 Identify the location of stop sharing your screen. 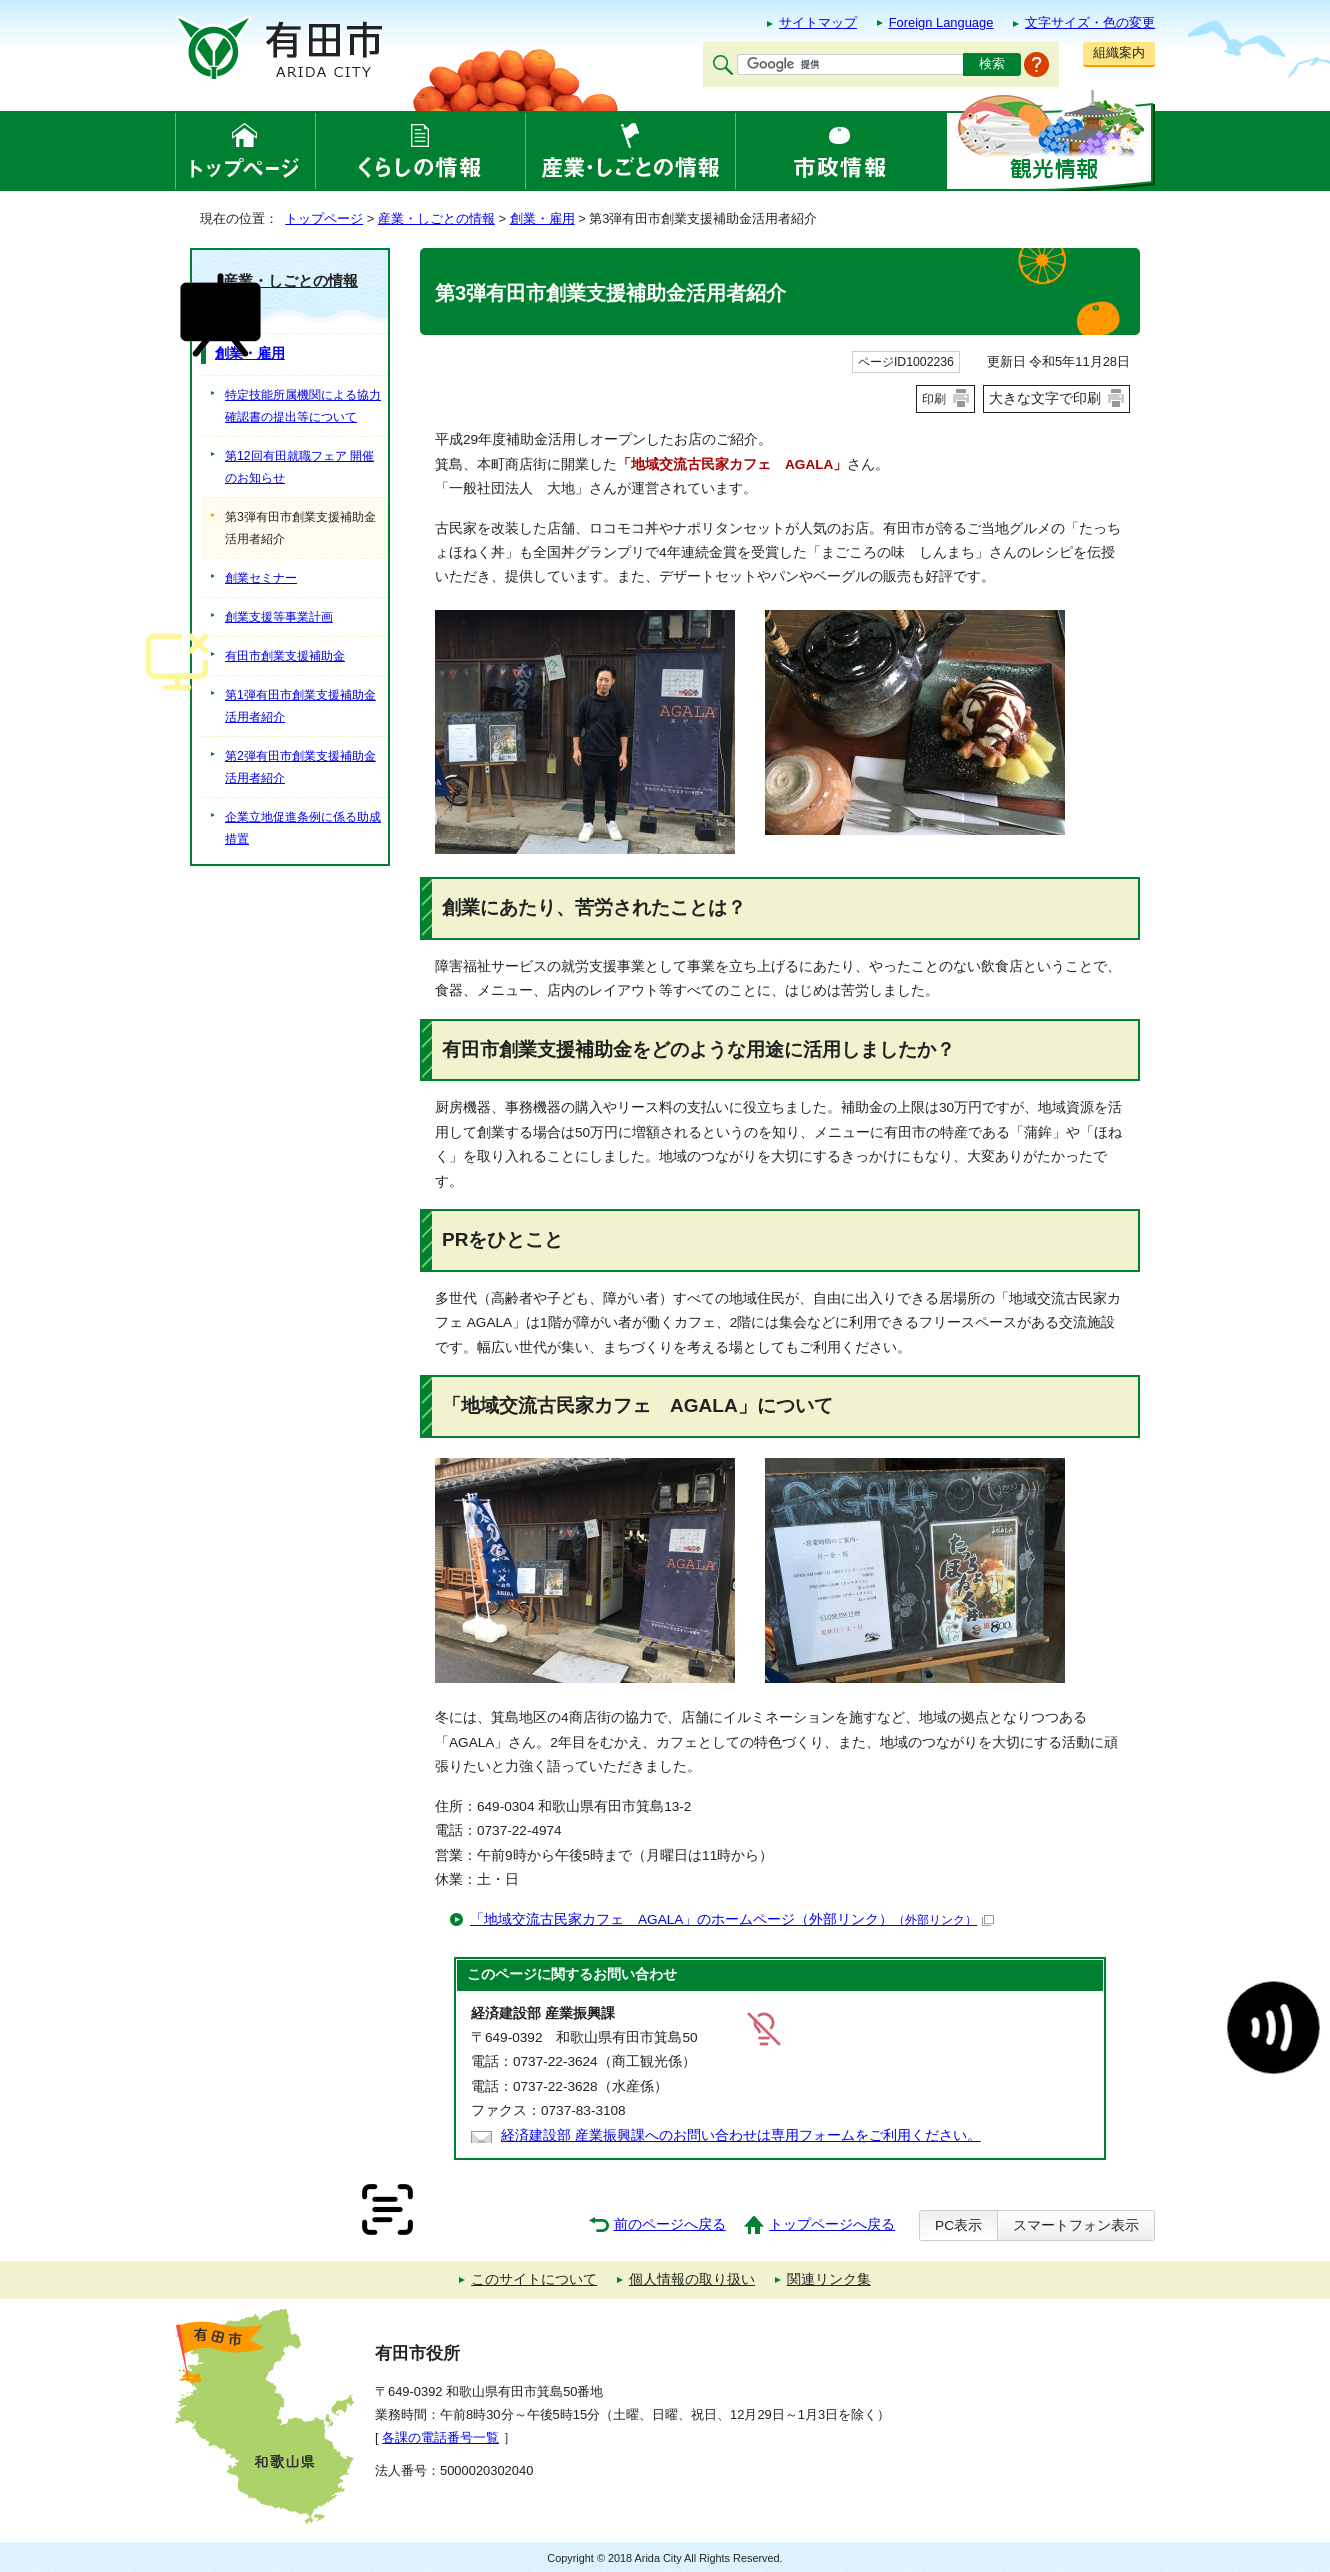
(177, 662).